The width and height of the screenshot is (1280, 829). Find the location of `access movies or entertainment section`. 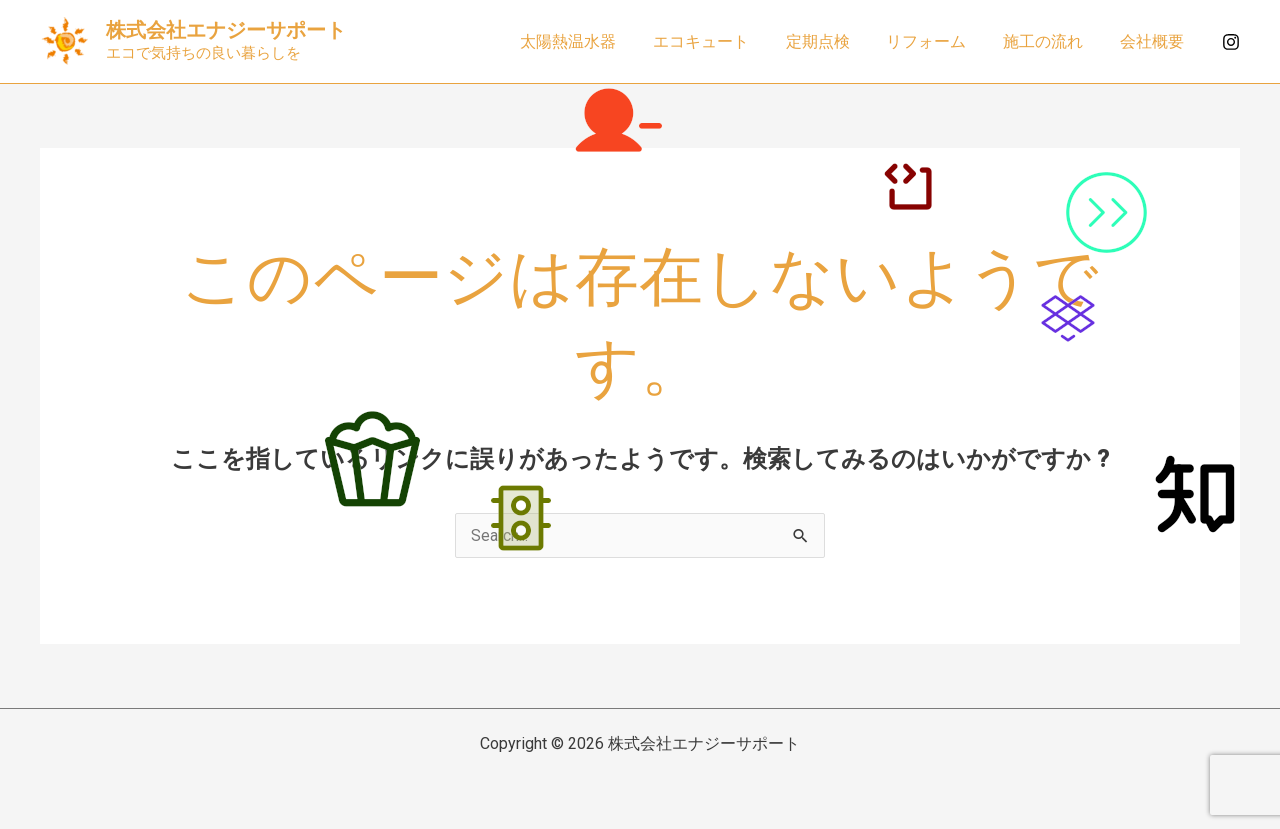

access movies or entertainment section is located at coordinates (372, 462).